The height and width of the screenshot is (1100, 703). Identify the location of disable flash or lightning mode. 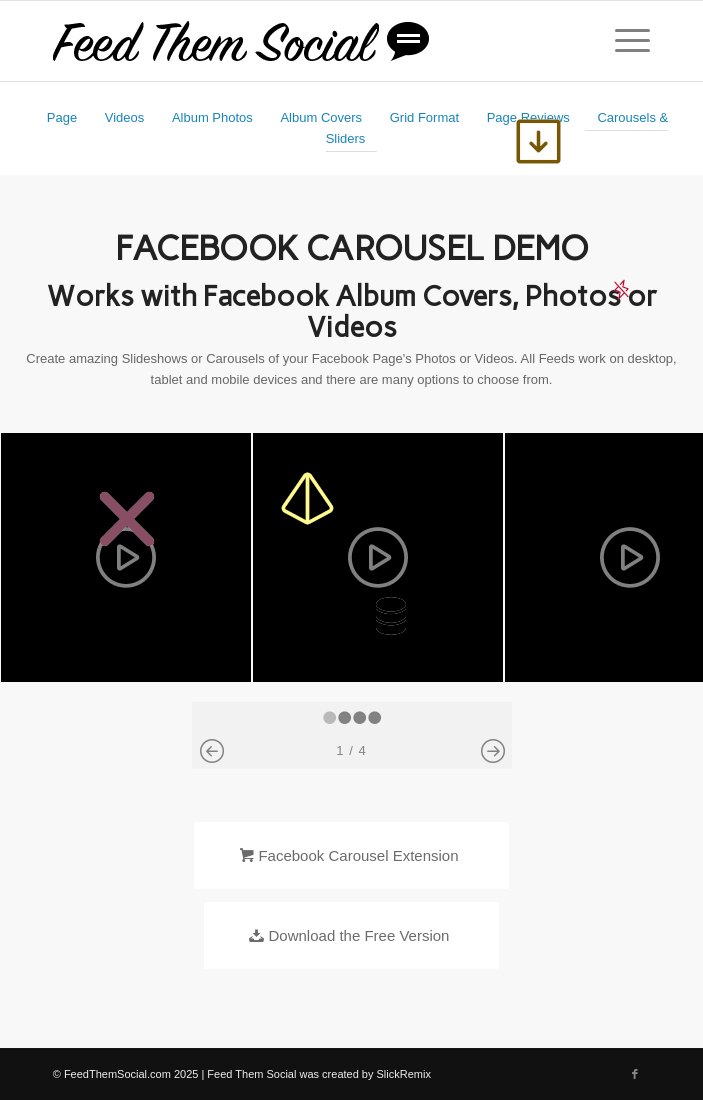
(621, 289).